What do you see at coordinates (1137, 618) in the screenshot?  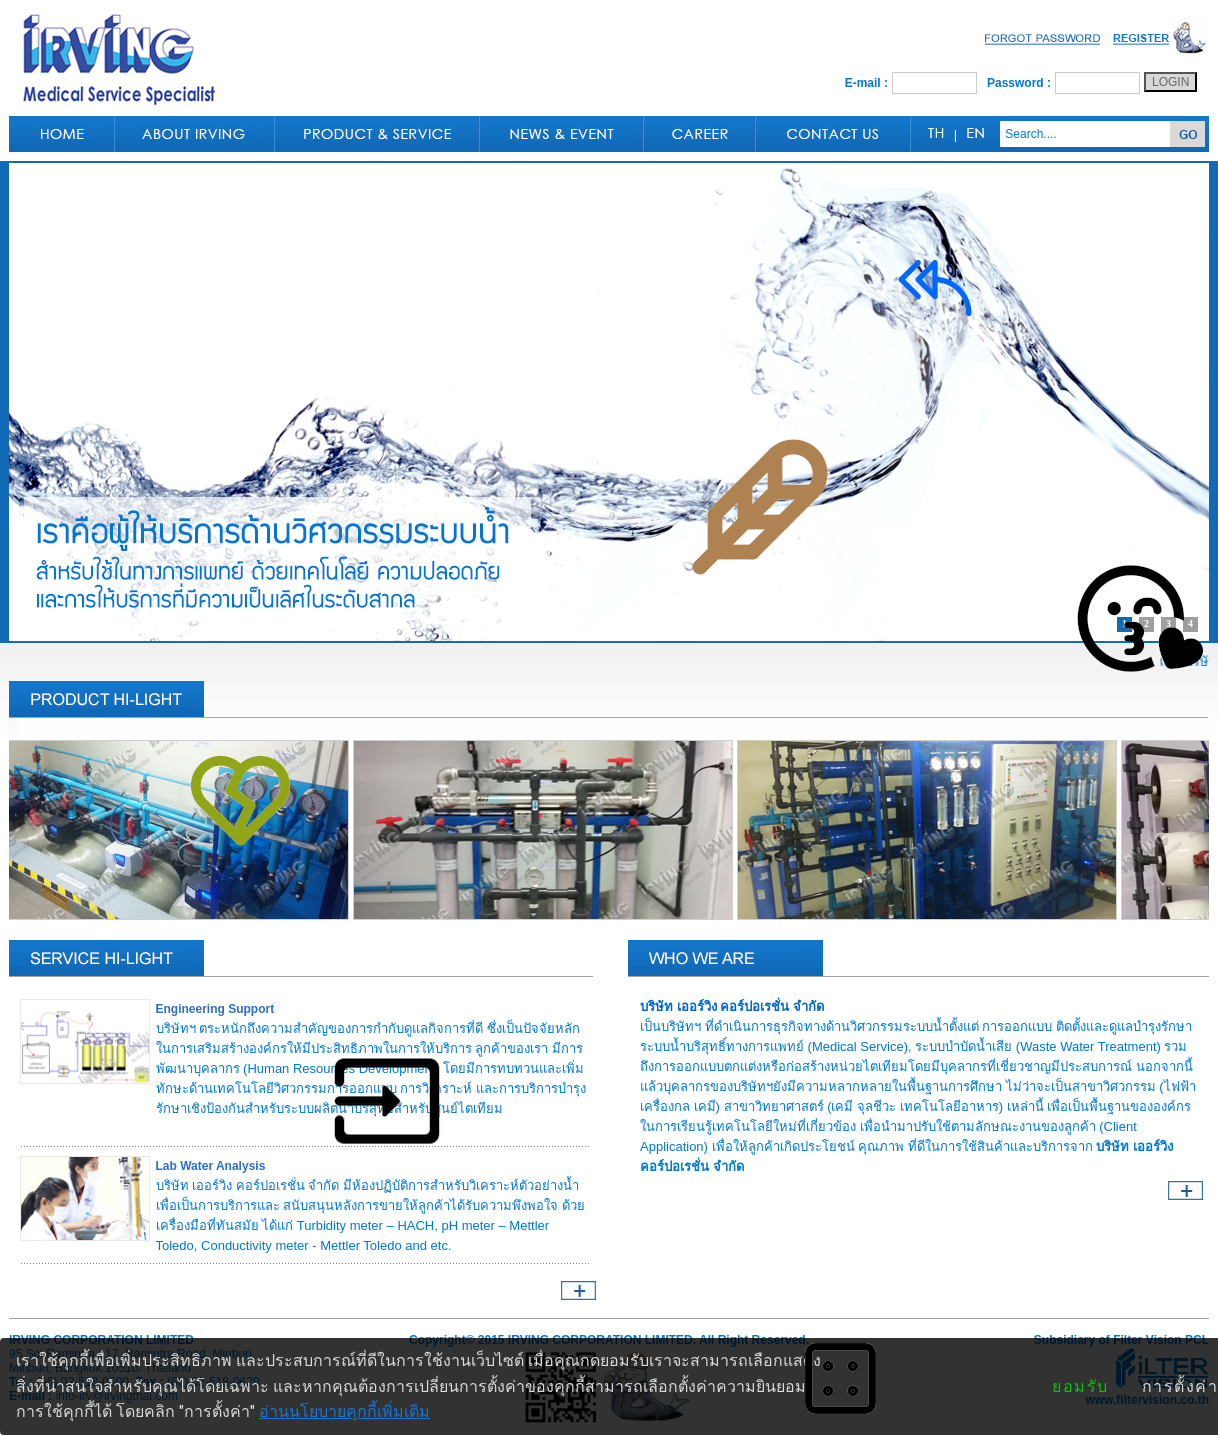 I see `add a kiss or love reaction to a message` at bounding box center [1137, 618].